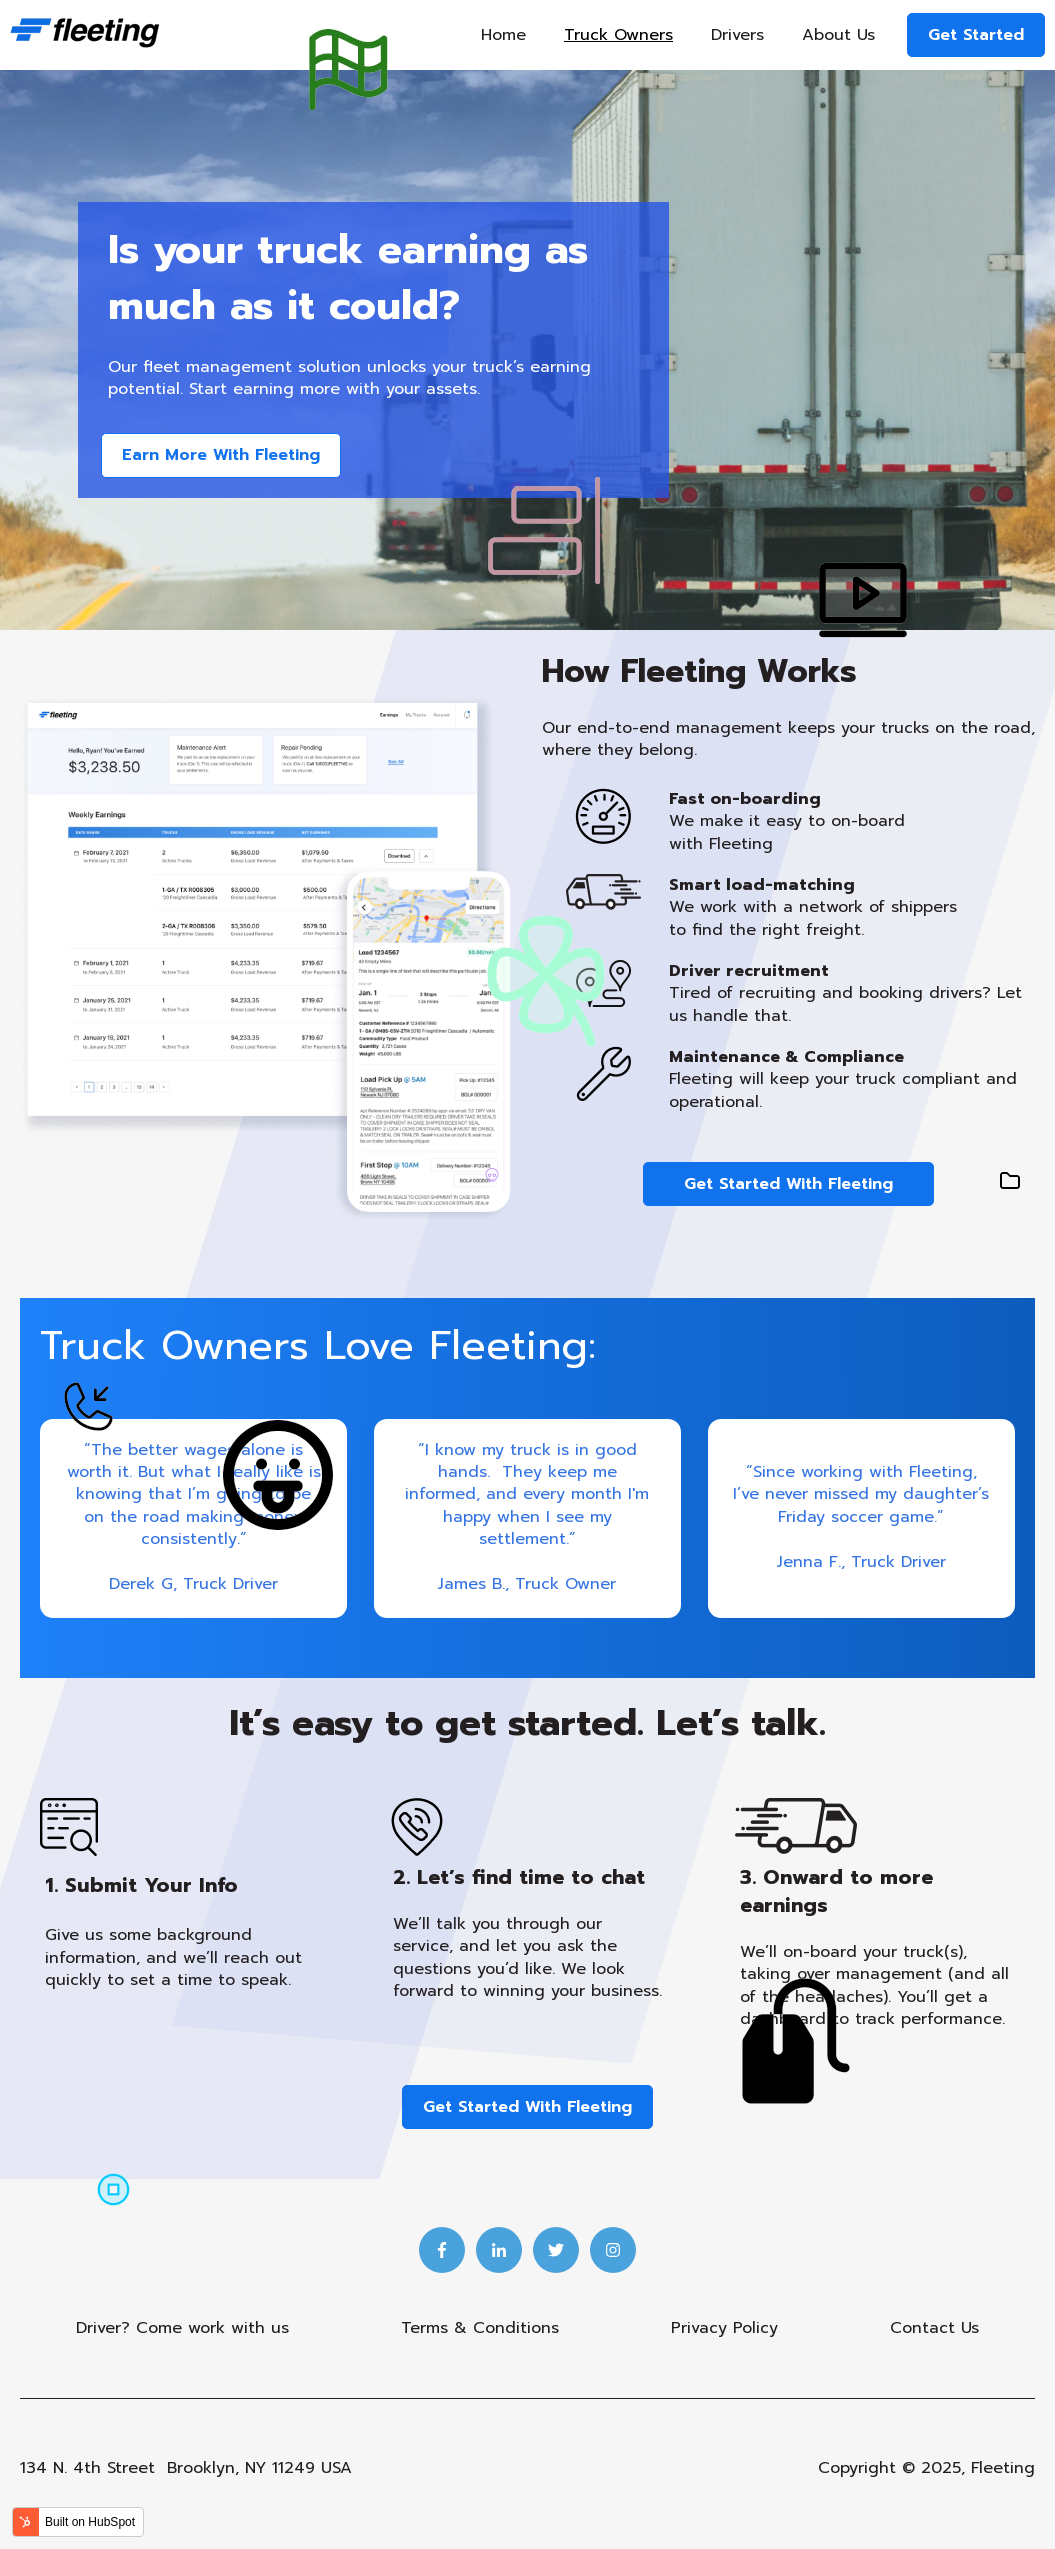 This screenshot has width=1055, height=2549. Describe the element at coordinates (492, 1175) in the screenshot. I see `indicates dangerous or harmful content` at that location.